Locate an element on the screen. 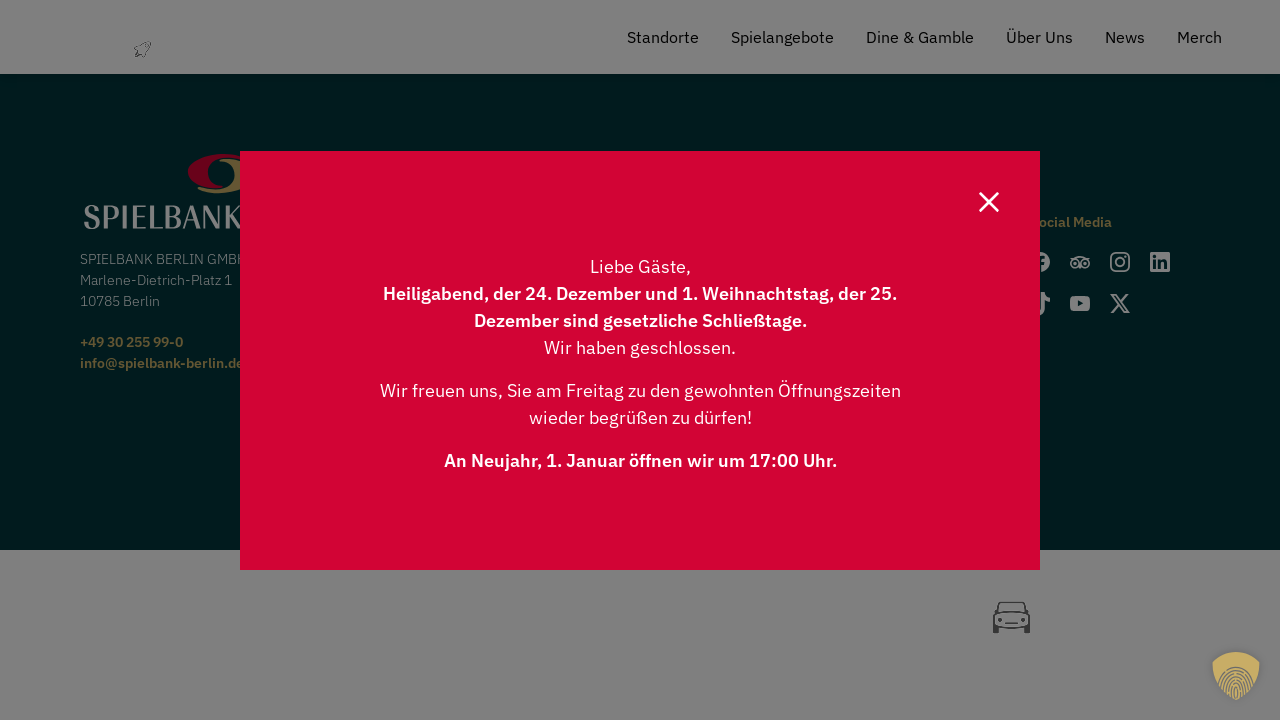 The height and width of the screenshot is (720, 1280). launch applications or open app drawer is located at coordinates (142, 49).